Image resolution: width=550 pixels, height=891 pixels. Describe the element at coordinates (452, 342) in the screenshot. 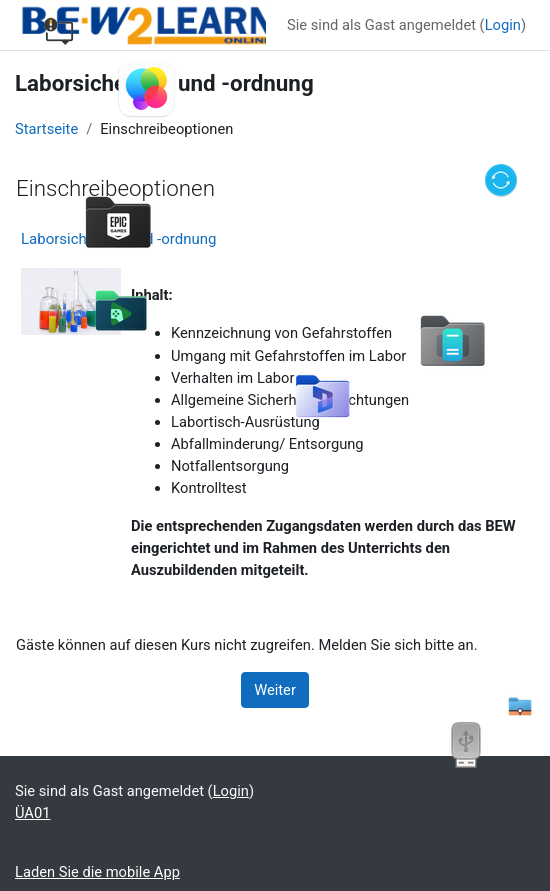

I see `open Hyper-V virtual machine files folder` at that location.